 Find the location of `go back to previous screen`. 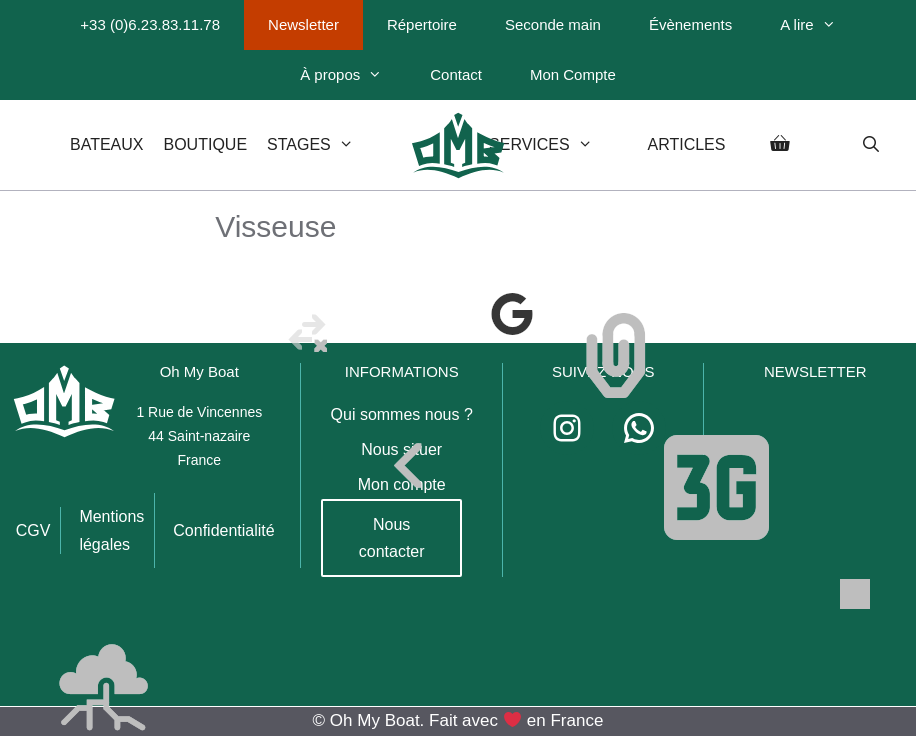

go back to previous screen is located at coordinates (406, 465).